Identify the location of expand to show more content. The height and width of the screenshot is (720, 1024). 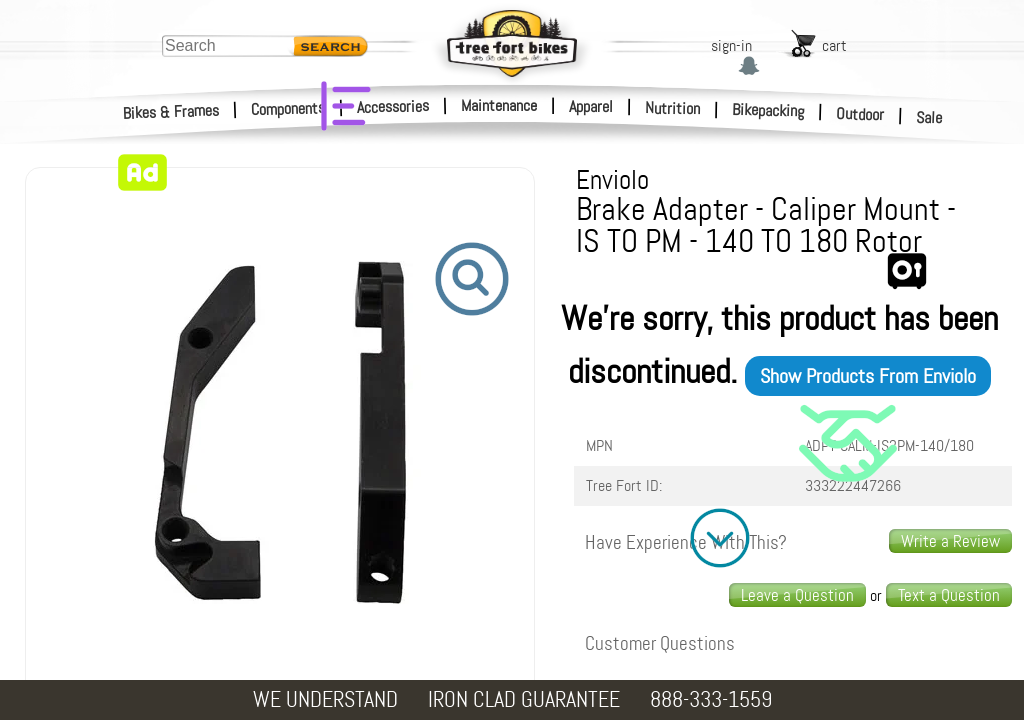
(720, 538).